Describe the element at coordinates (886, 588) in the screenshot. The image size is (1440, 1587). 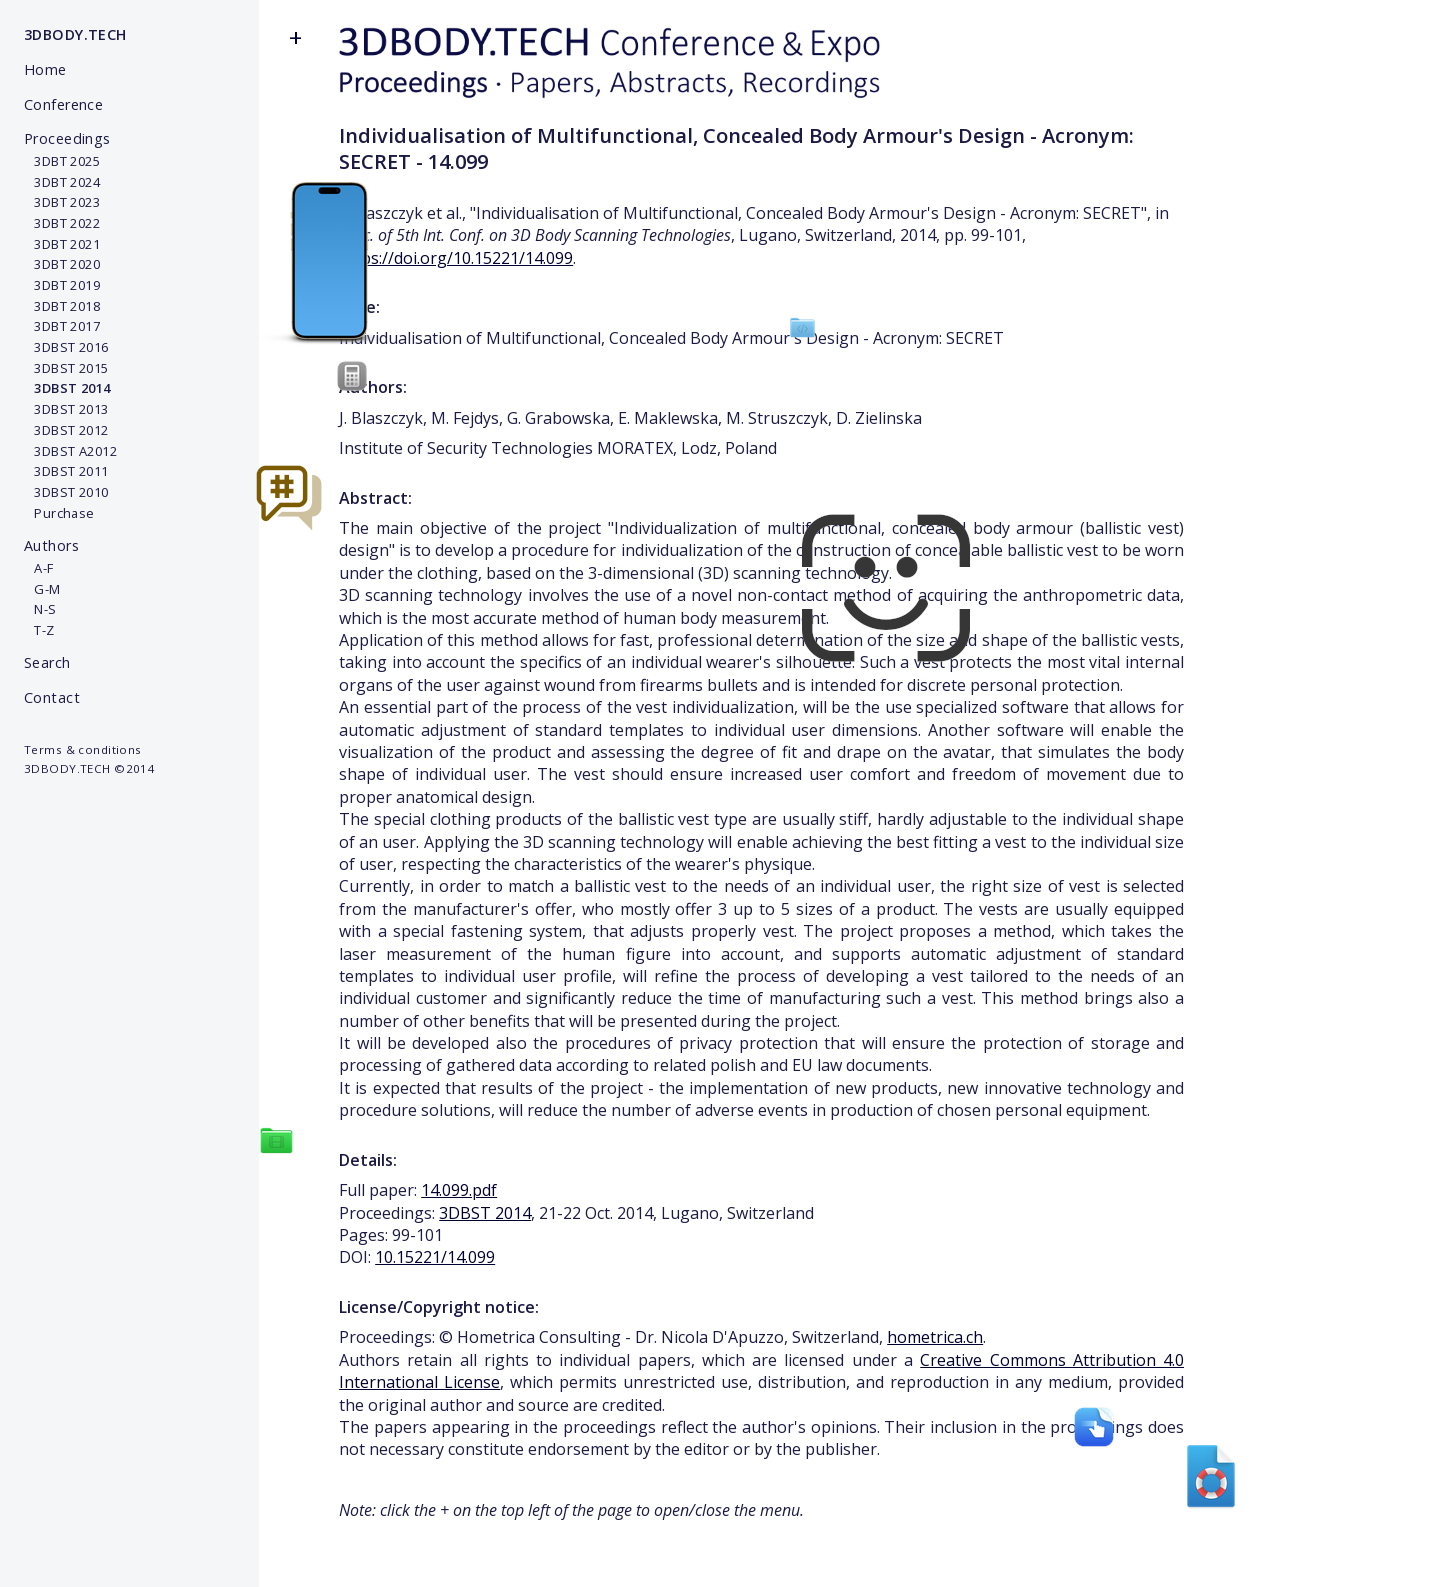
I see `face recognition authentication` at that location.